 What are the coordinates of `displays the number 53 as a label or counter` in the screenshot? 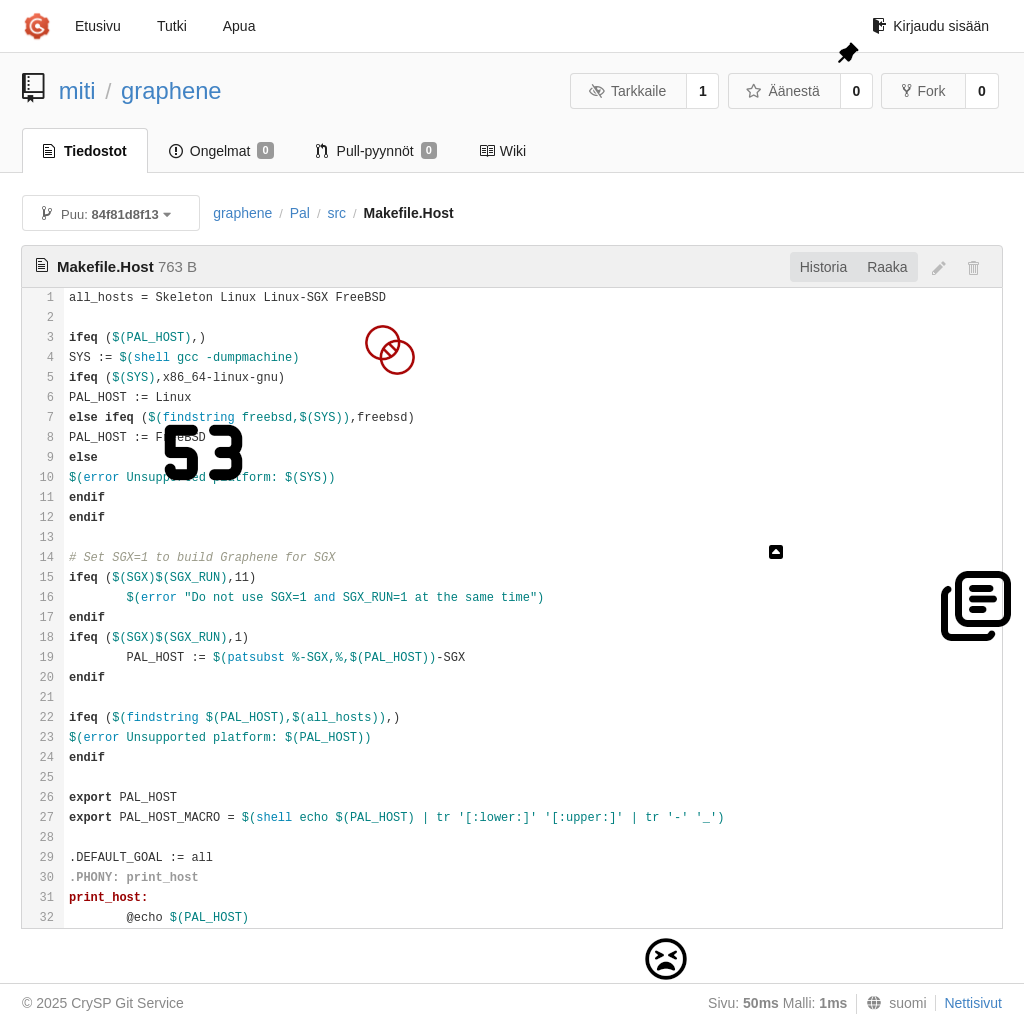 It's located at (203, 452).